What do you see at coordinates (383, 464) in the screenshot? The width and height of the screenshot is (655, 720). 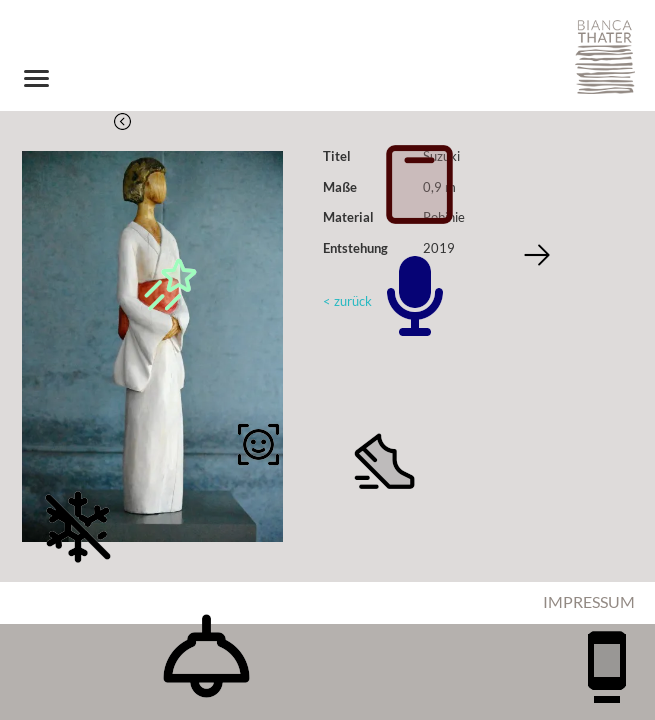 I see `start a run or workout activity` at bounding box center [383, 464].